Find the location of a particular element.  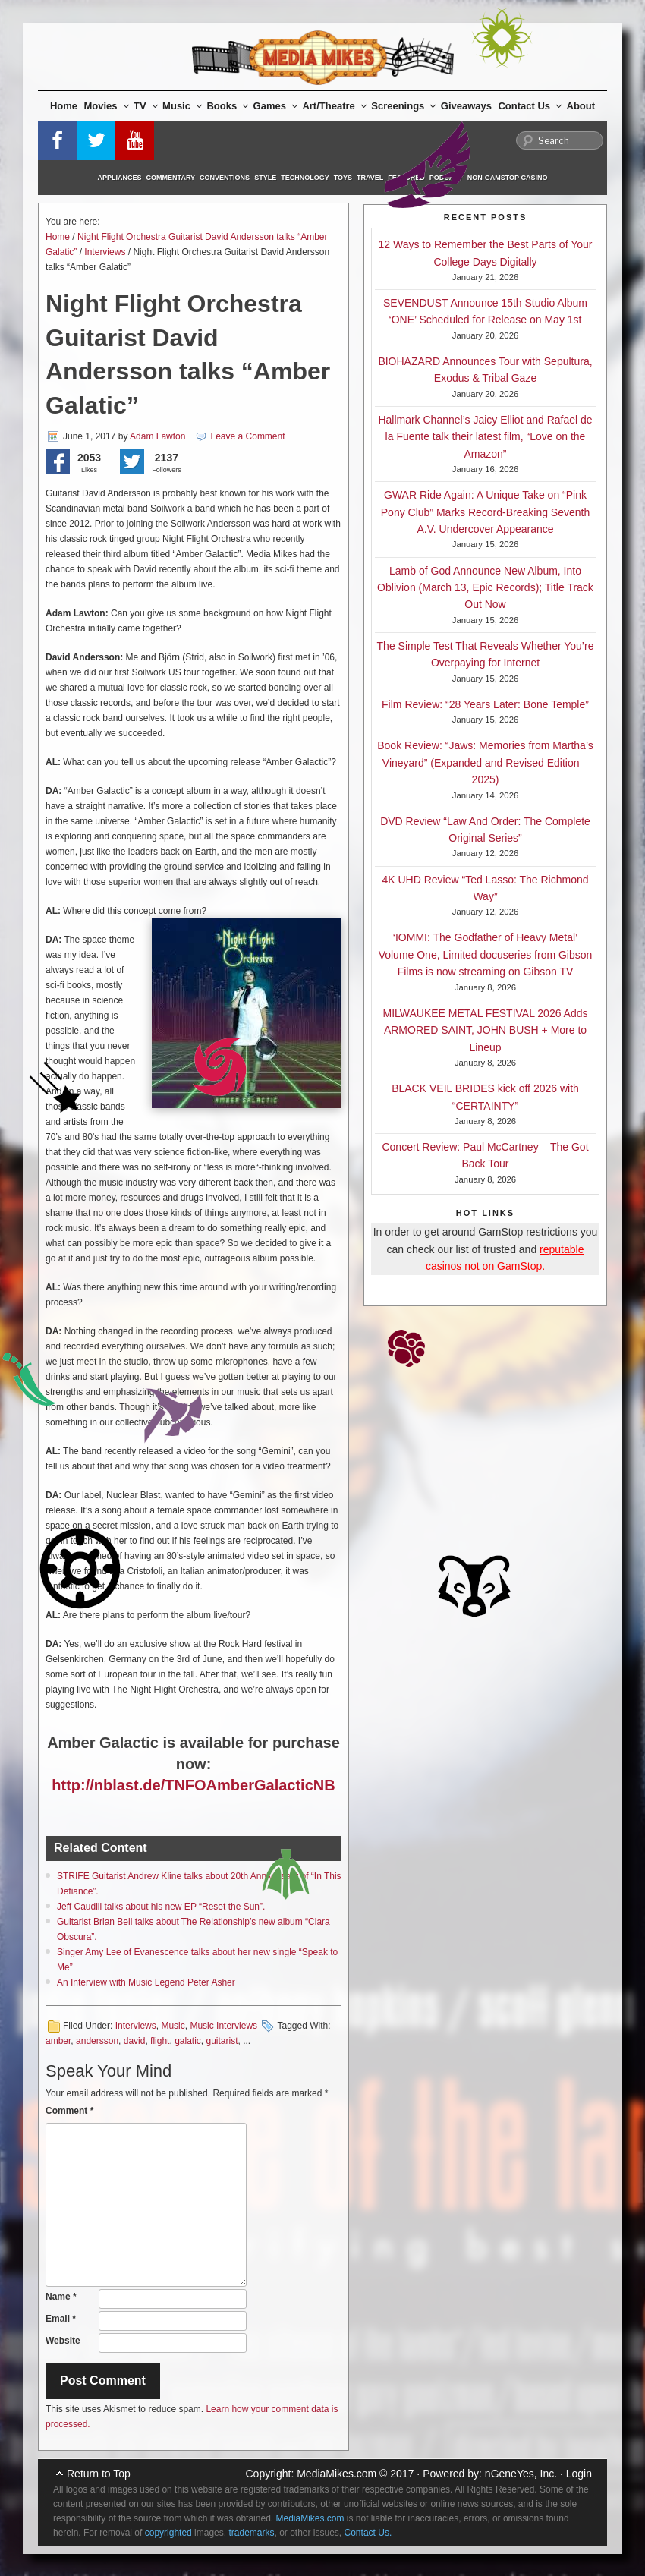

represents a shell or spiral-themed game item is located at coordinates (219, 1066).